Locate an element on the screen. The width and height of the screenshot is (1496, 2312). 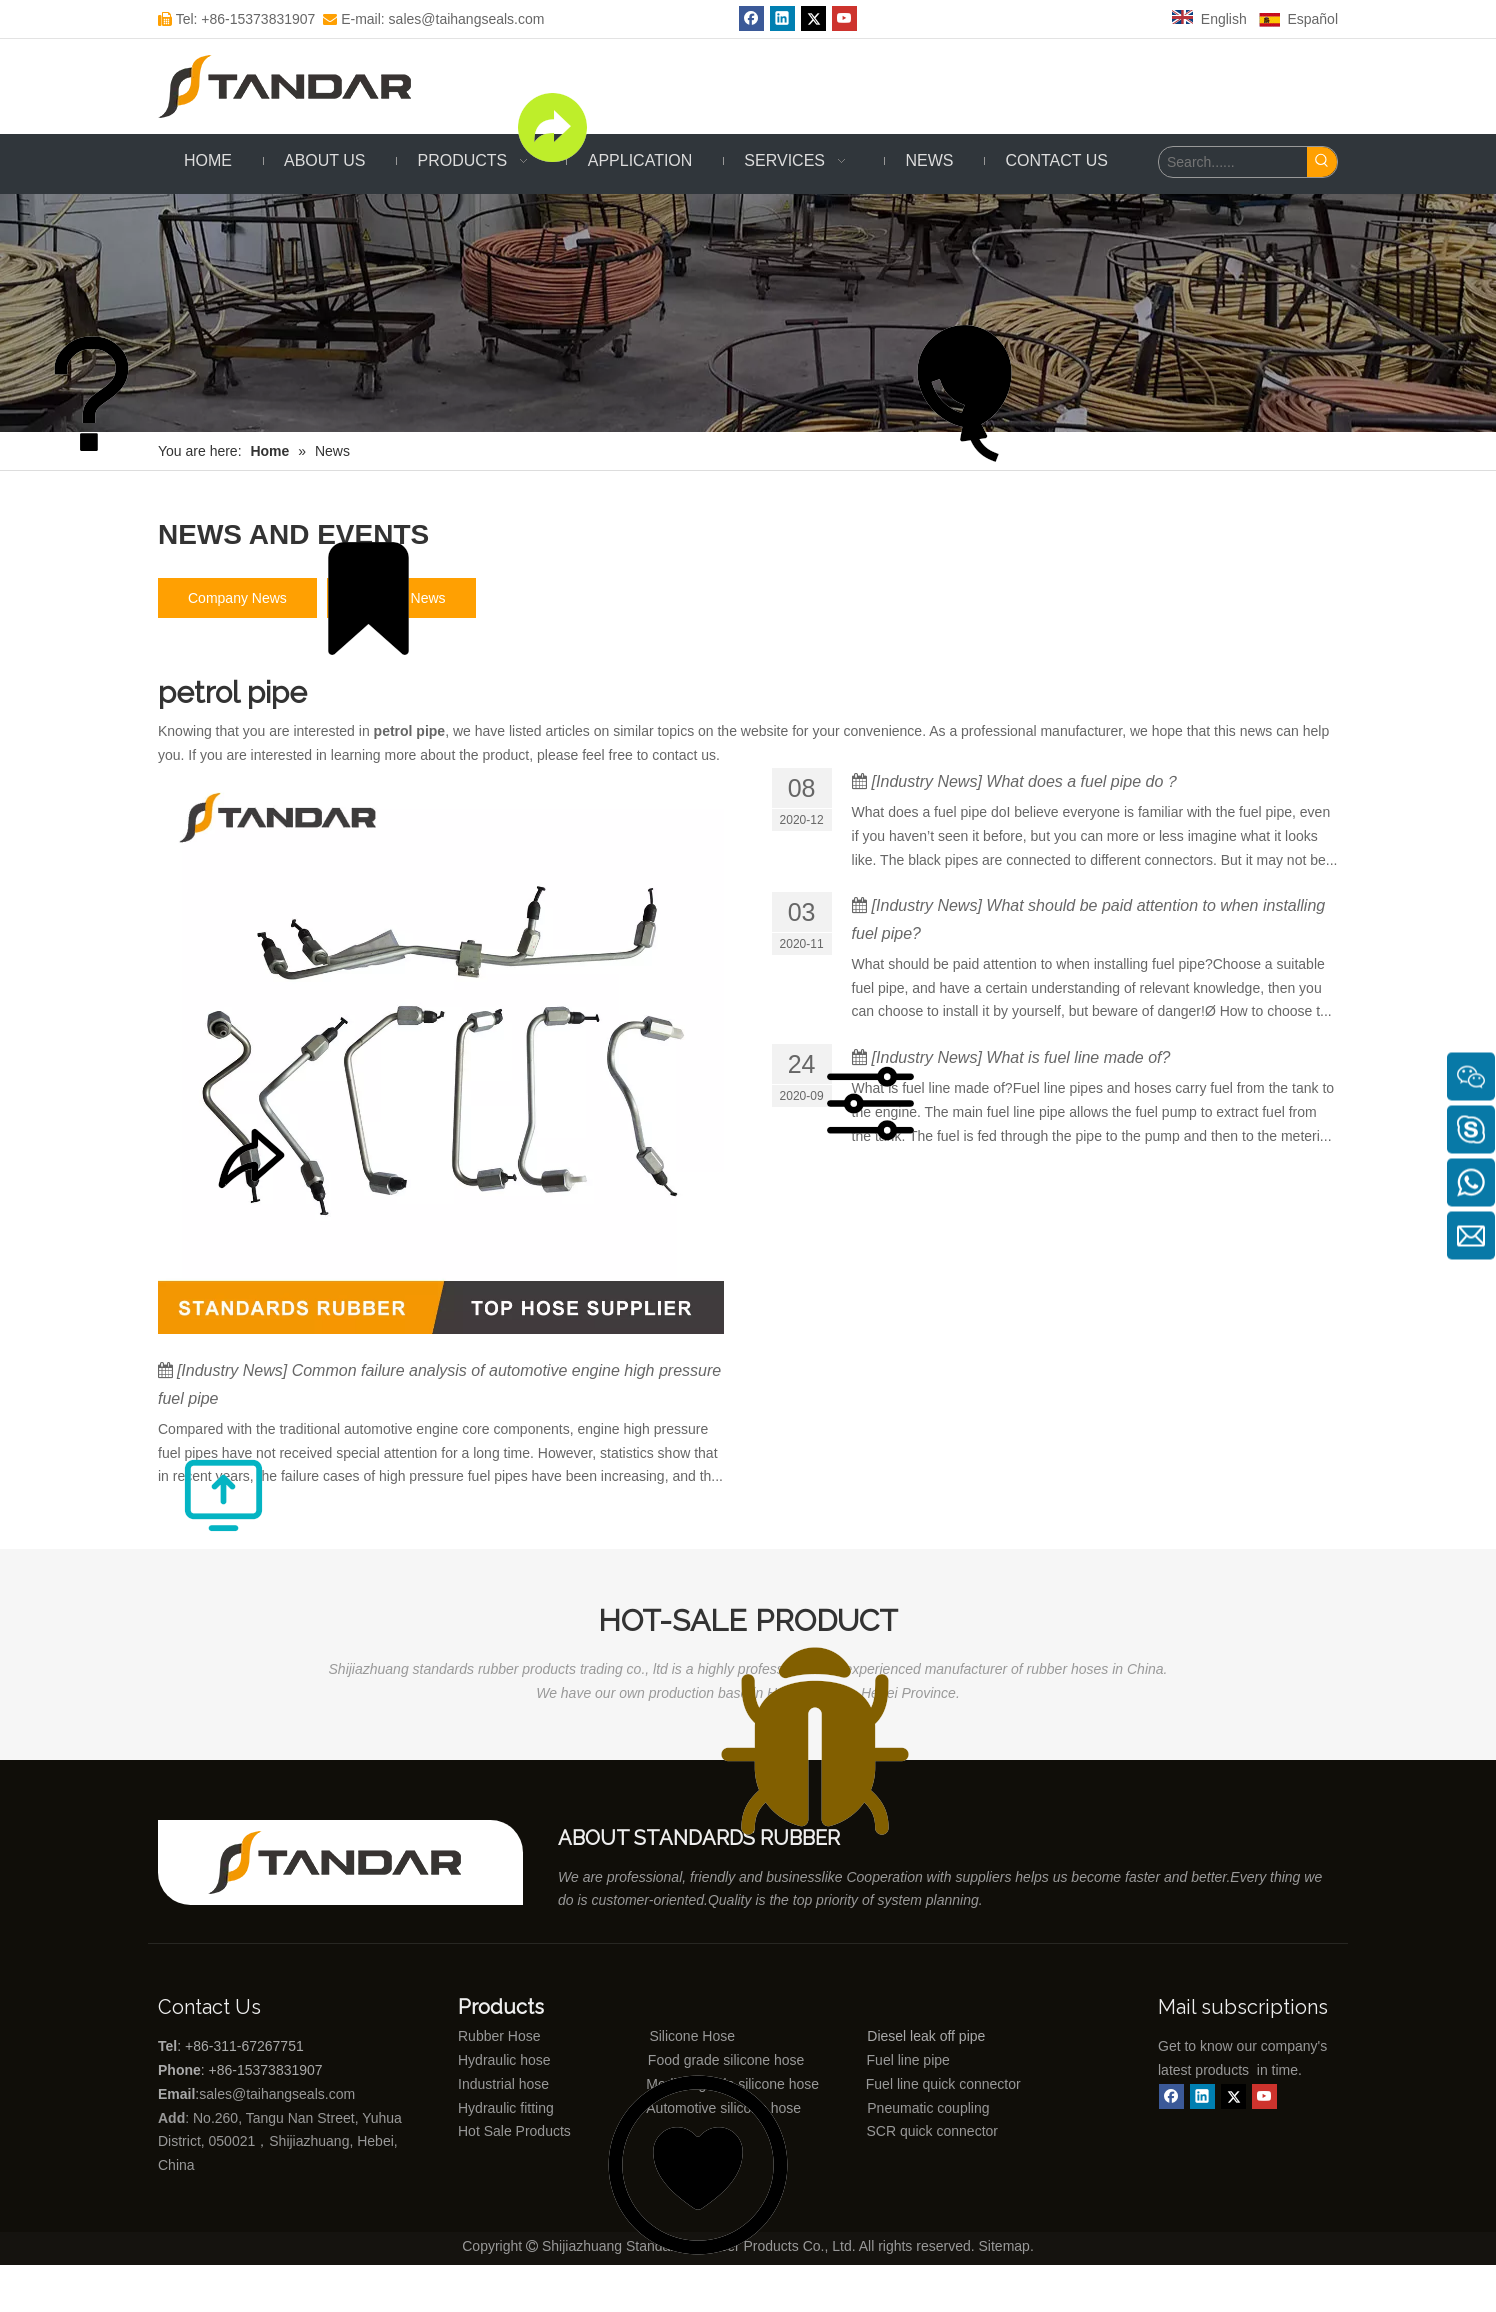
access help or support resources is located at coordinates (91, 397).